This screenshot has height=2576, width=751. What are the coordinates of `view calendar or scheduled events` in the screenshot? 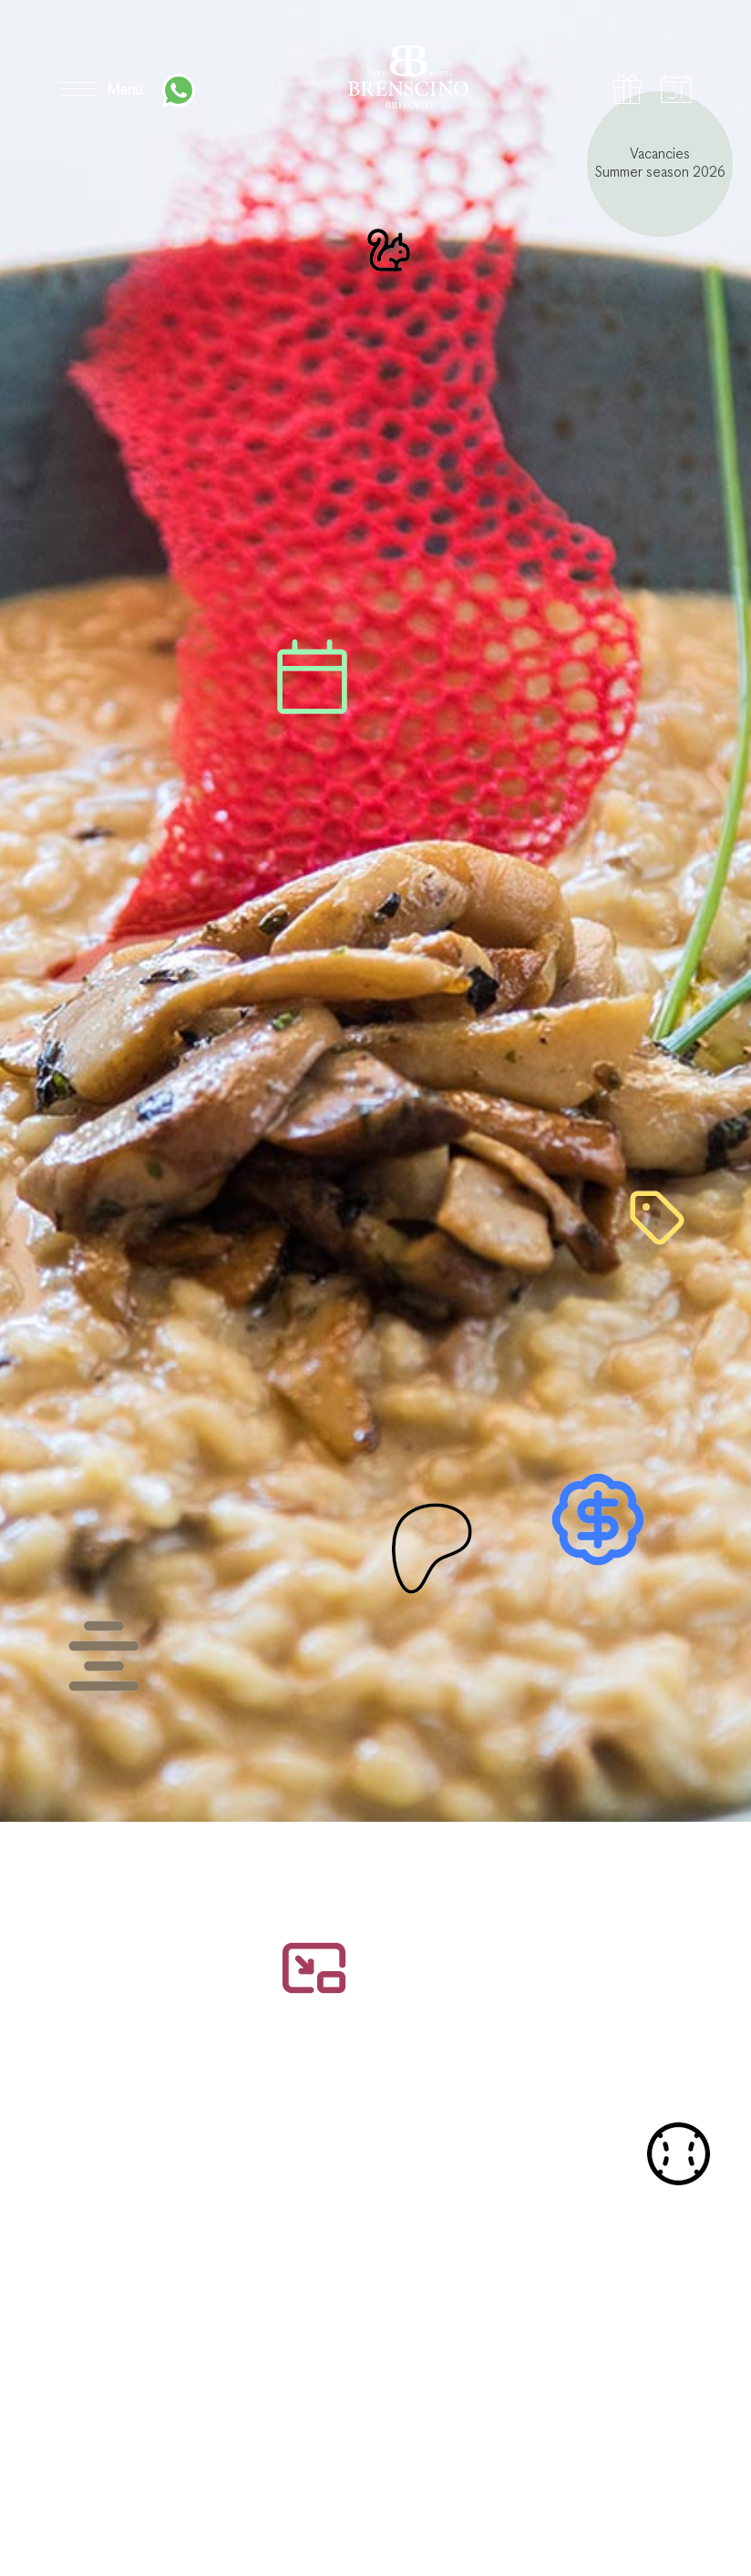 It's located at (312, 679).